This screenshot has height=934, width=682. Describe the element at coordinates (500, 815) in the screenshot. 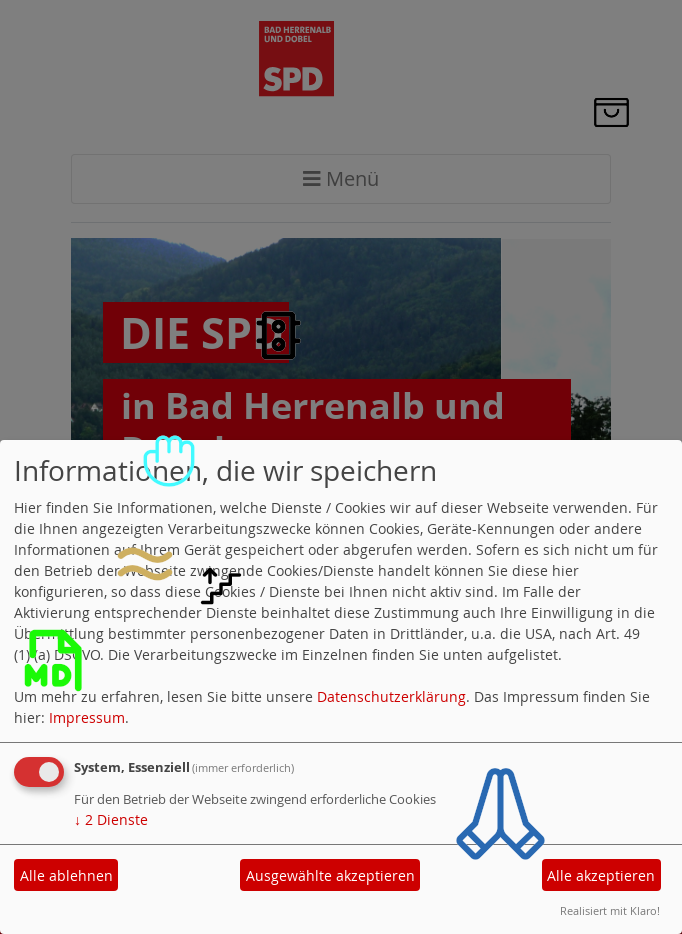

I see `express gratitude or thanks` at that location.